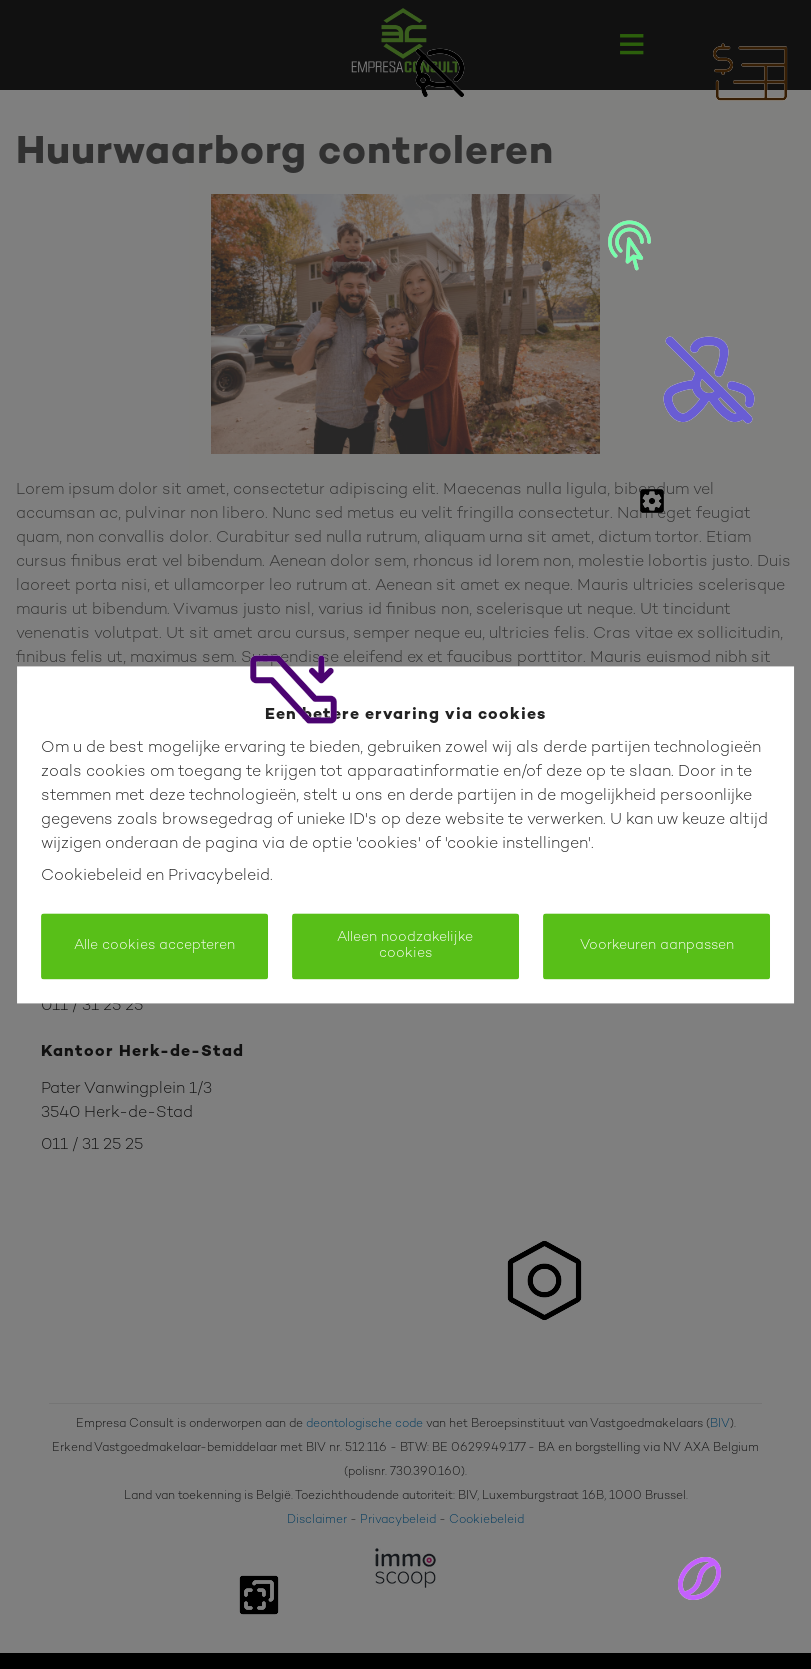  Describe the element at coordinates (629, 245) in the screenshot. I see `tap or click interaction detected` at that location.